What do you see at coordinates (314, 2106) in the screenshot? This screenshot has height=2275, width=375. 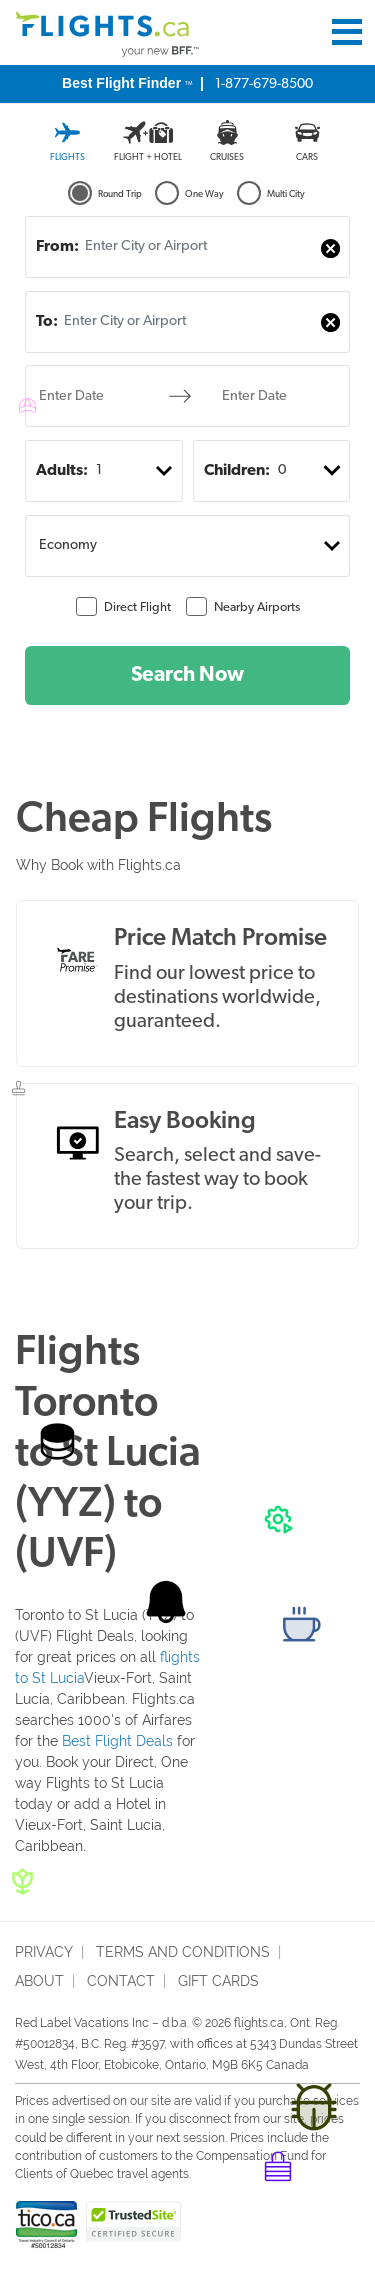 I see `report a bug or issue` at bounding box center [314, 2106].